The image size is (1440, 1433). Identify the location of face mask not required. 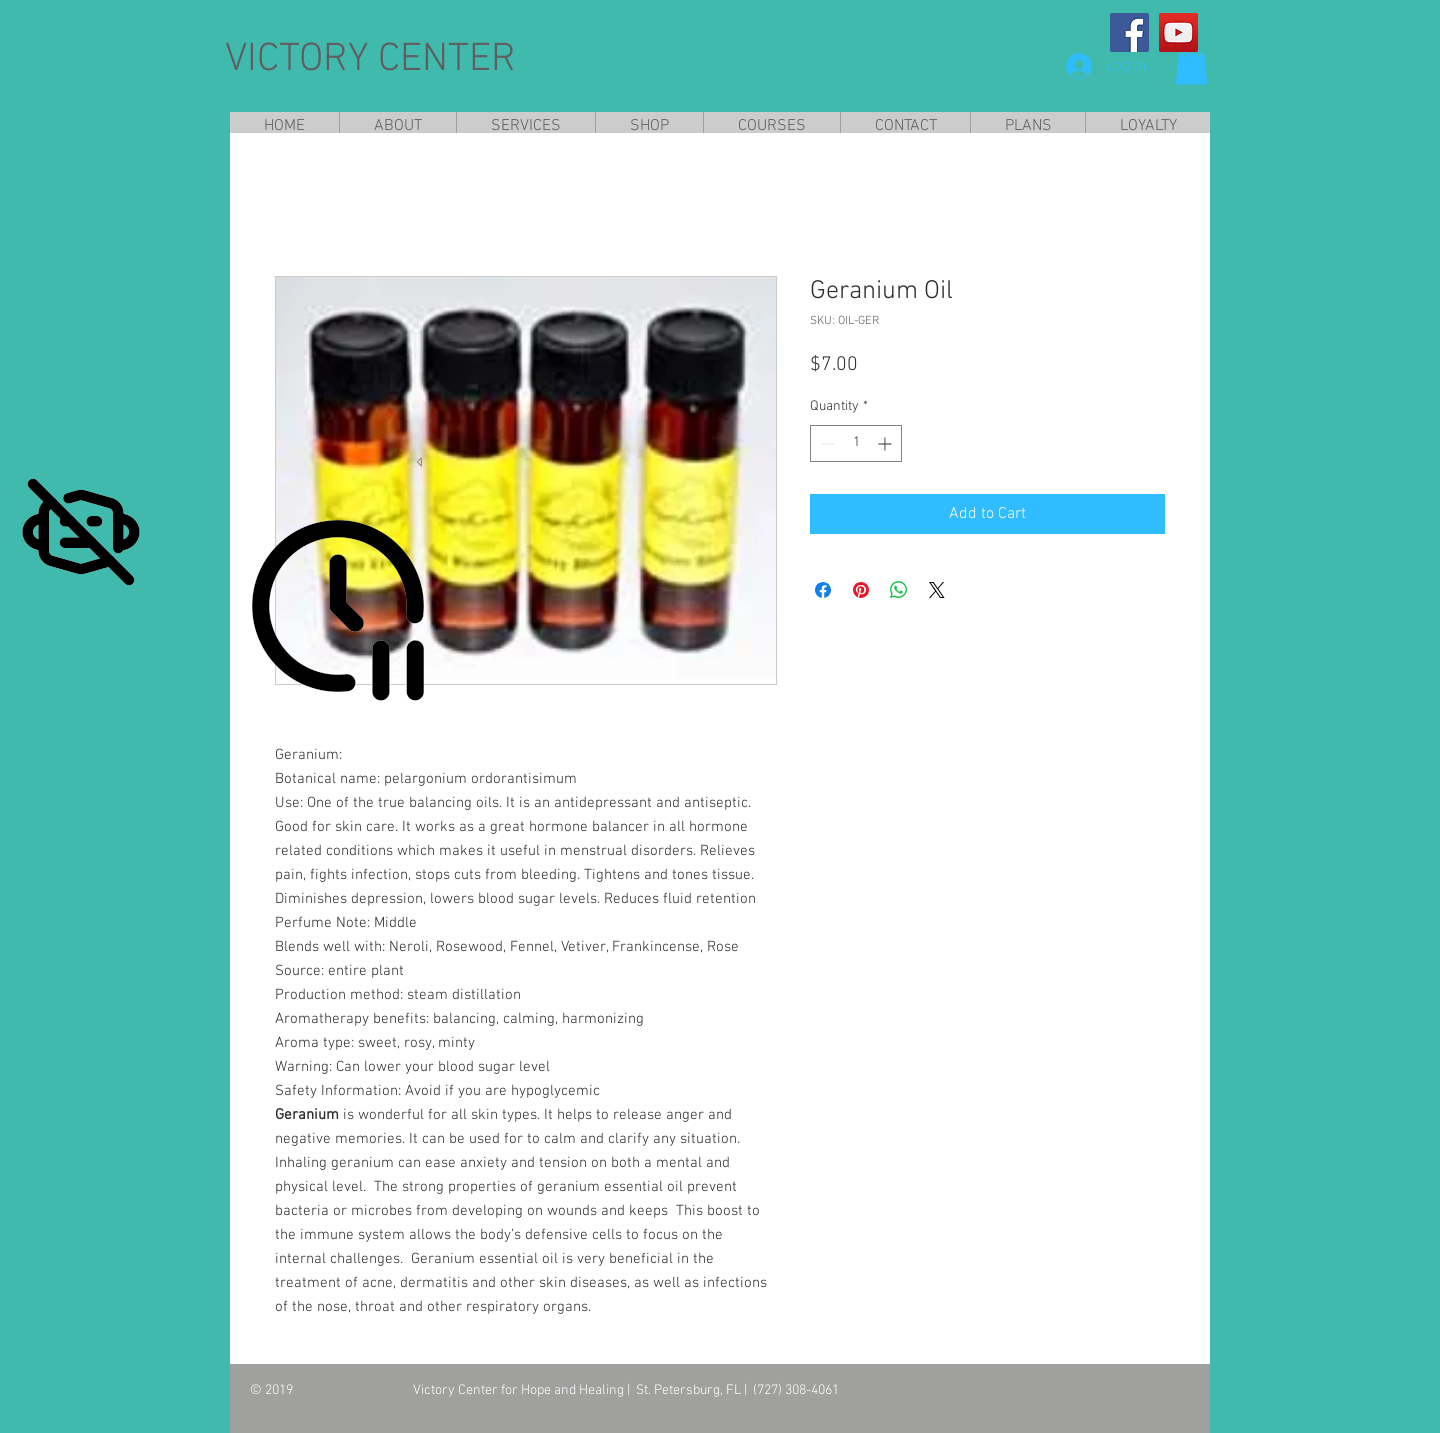
(81, 532).